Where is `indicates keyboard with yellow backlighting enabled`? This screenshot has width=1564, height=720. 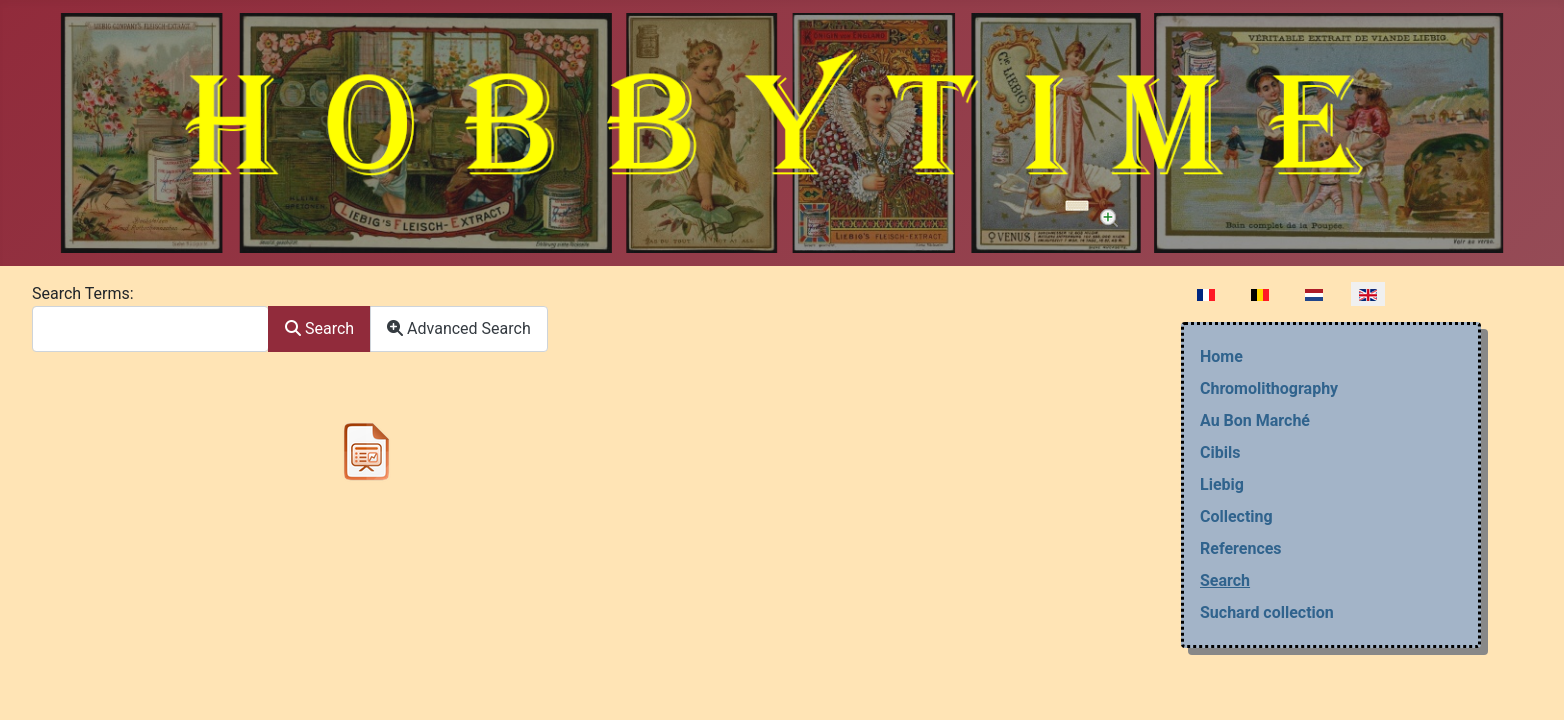 indicates keyboard with yellow backlighting enabled is located at coordinates (1077, 206).